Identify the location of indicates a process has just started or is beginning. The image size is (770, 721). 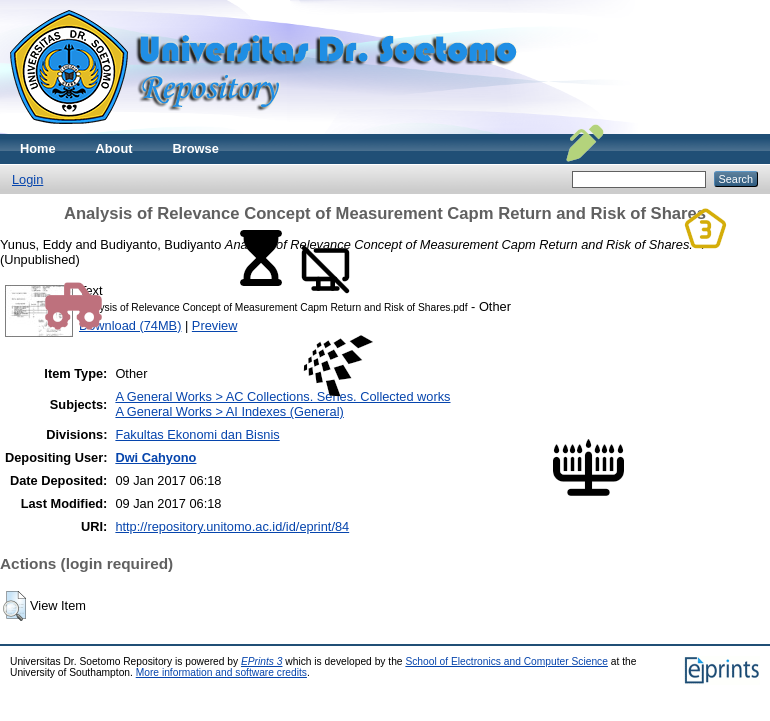
(261, 258).